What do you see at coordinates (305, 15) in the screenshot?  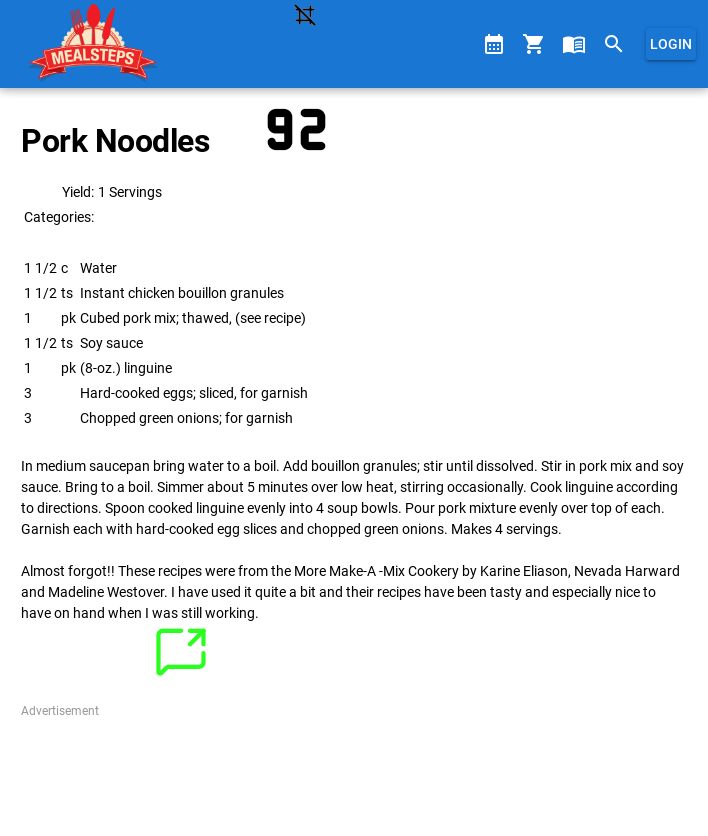 I see `disable frame or crop boundaries` at bounding box center [305, 15].